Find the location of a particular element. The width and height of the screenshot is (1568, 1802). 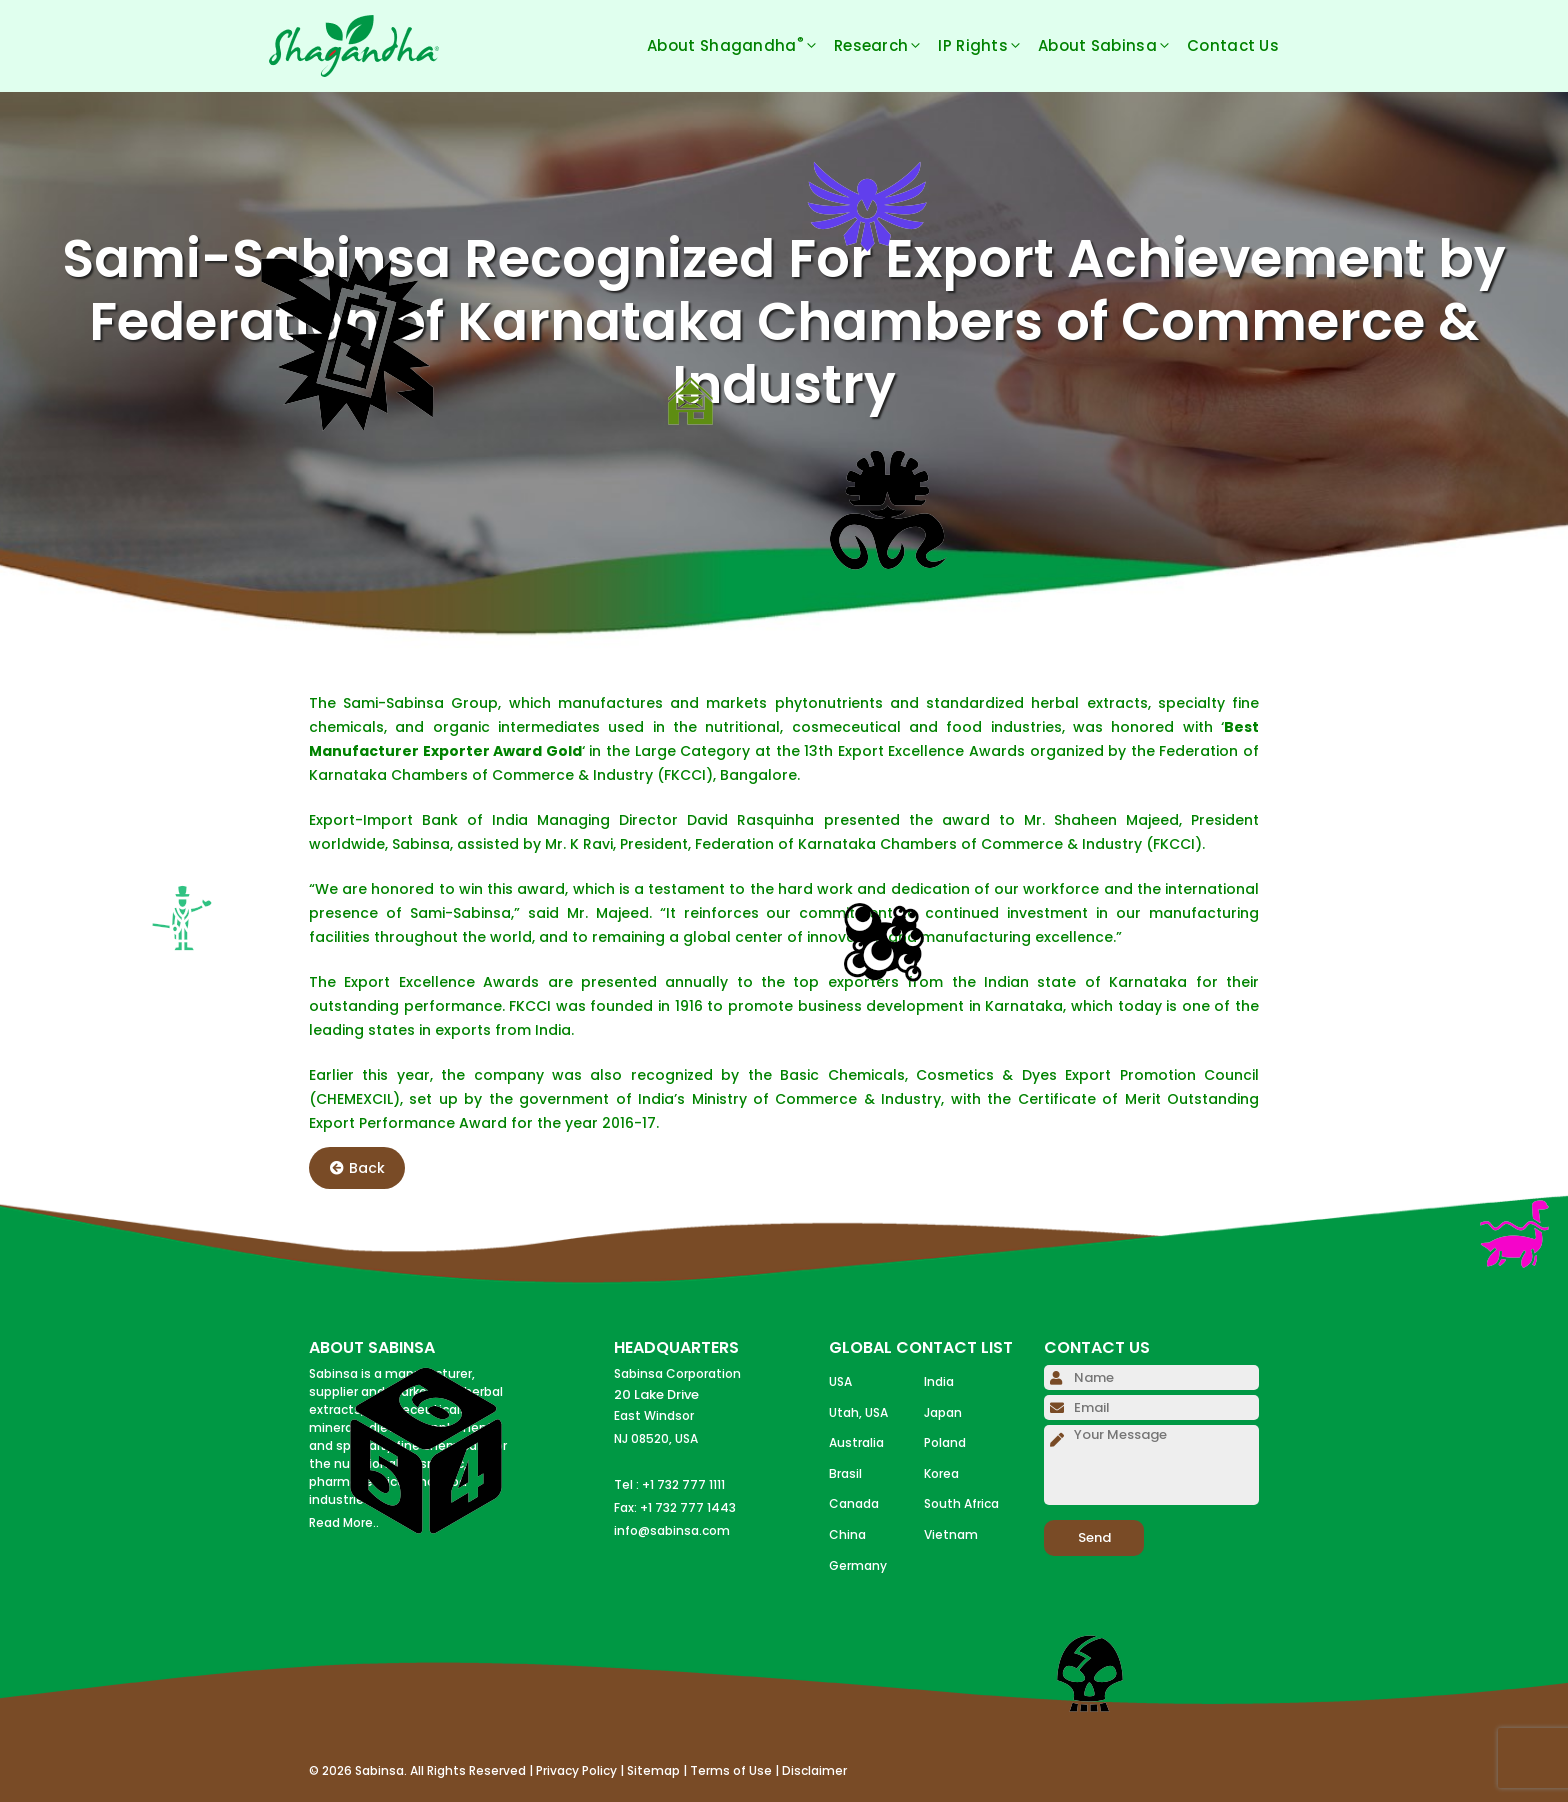

symbol representing freedom or liberation theme is located at coordinates (867, 208).